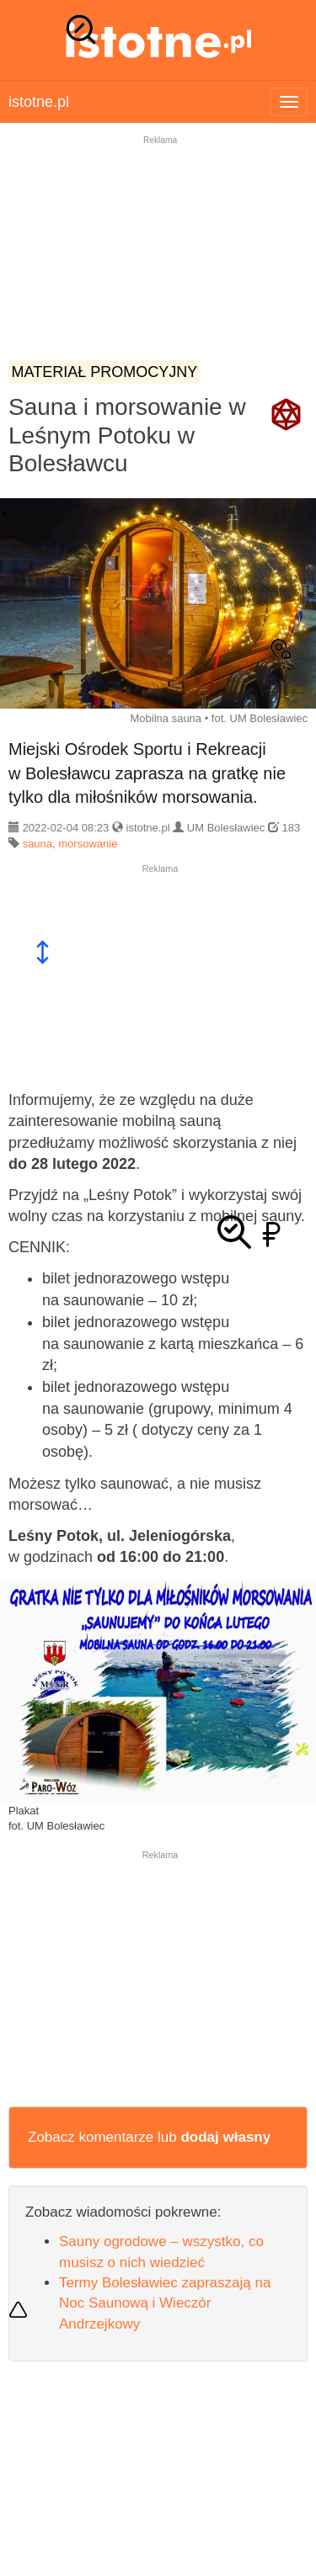 Image resolution: width=316 pixels, height=2576 pixels. Describe the element at coordinates (81, 29) in the screenshot. I see `search is disabled or unavailable` at that location.